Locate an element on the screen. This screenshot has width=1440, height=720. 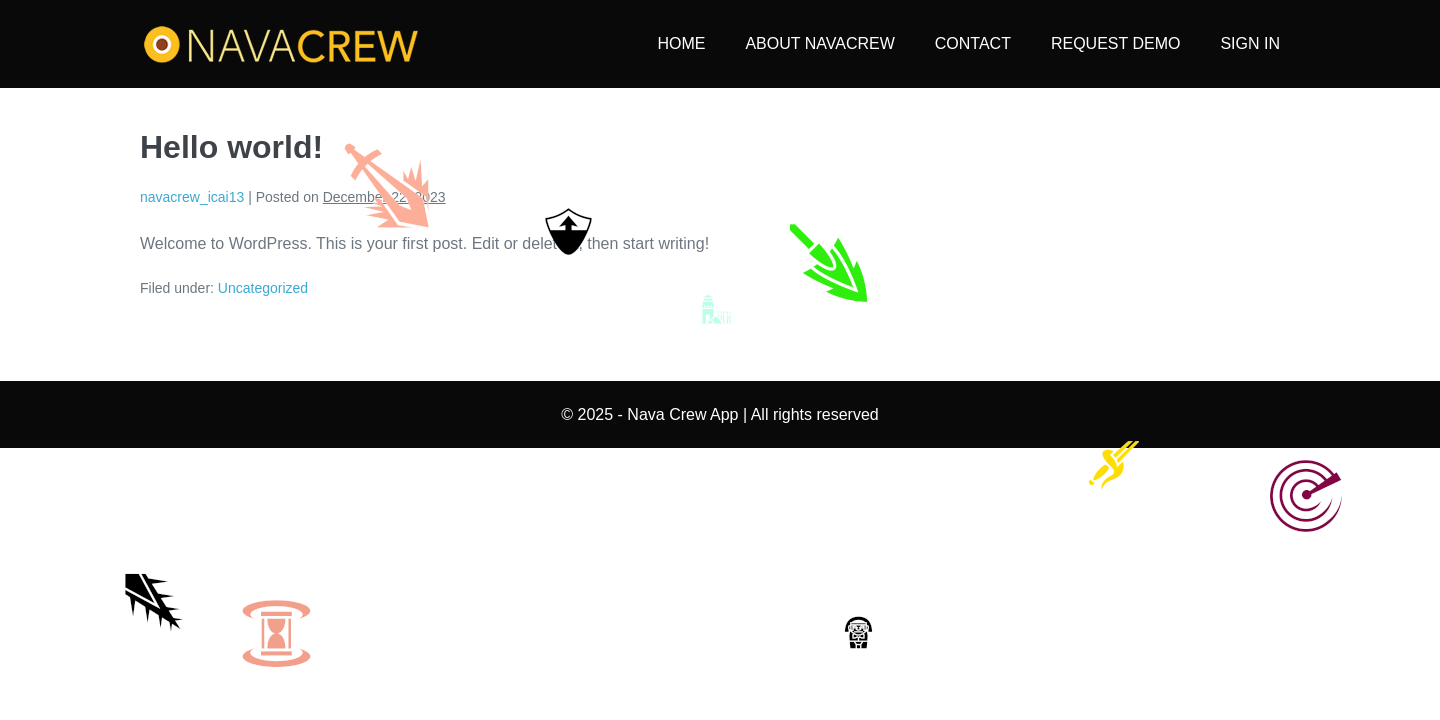
upgrade your armor or defensive stats is located at coordinates (568, 231).